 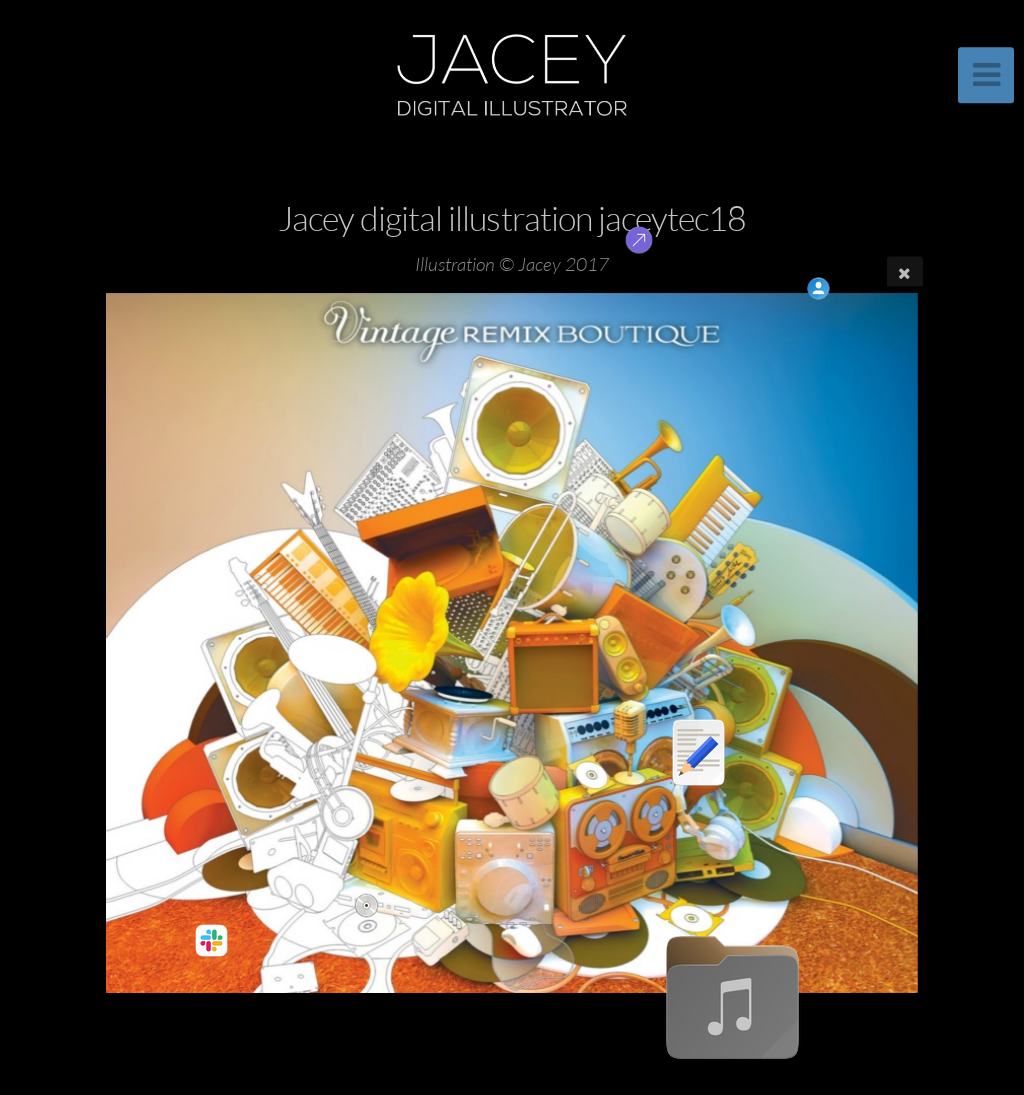 I want to click on open your music folder, so click(x=732, y=997).